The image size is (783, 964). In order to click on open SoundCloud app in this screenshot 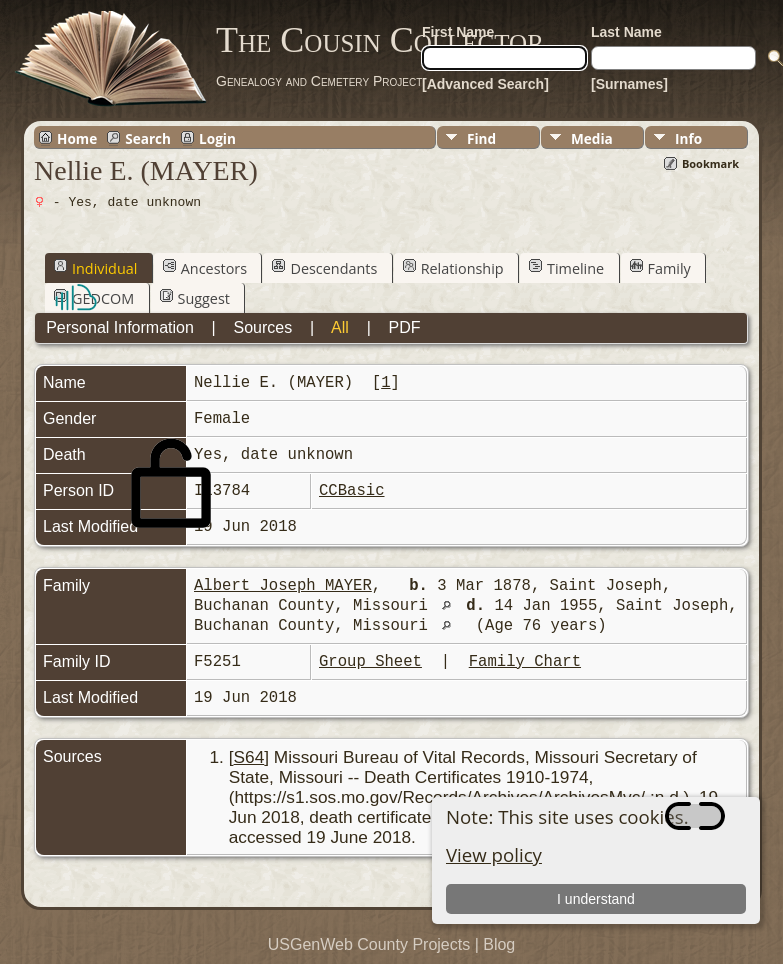, I will do `click(75, 298)`.